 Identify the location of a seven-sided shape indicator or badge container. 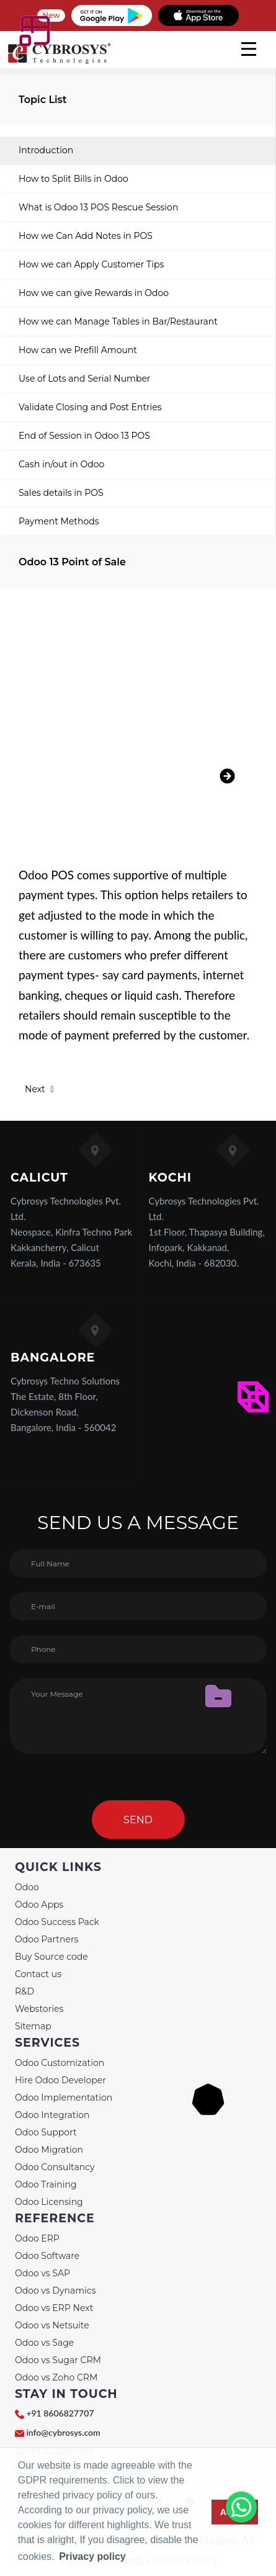
(208, 2100).